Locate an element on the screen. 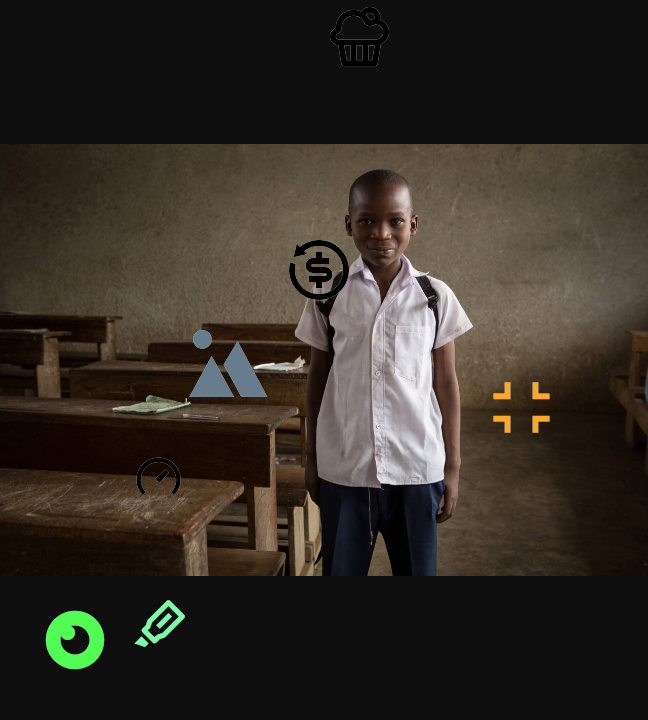  view or preview content is located at coordinates (75, 640).